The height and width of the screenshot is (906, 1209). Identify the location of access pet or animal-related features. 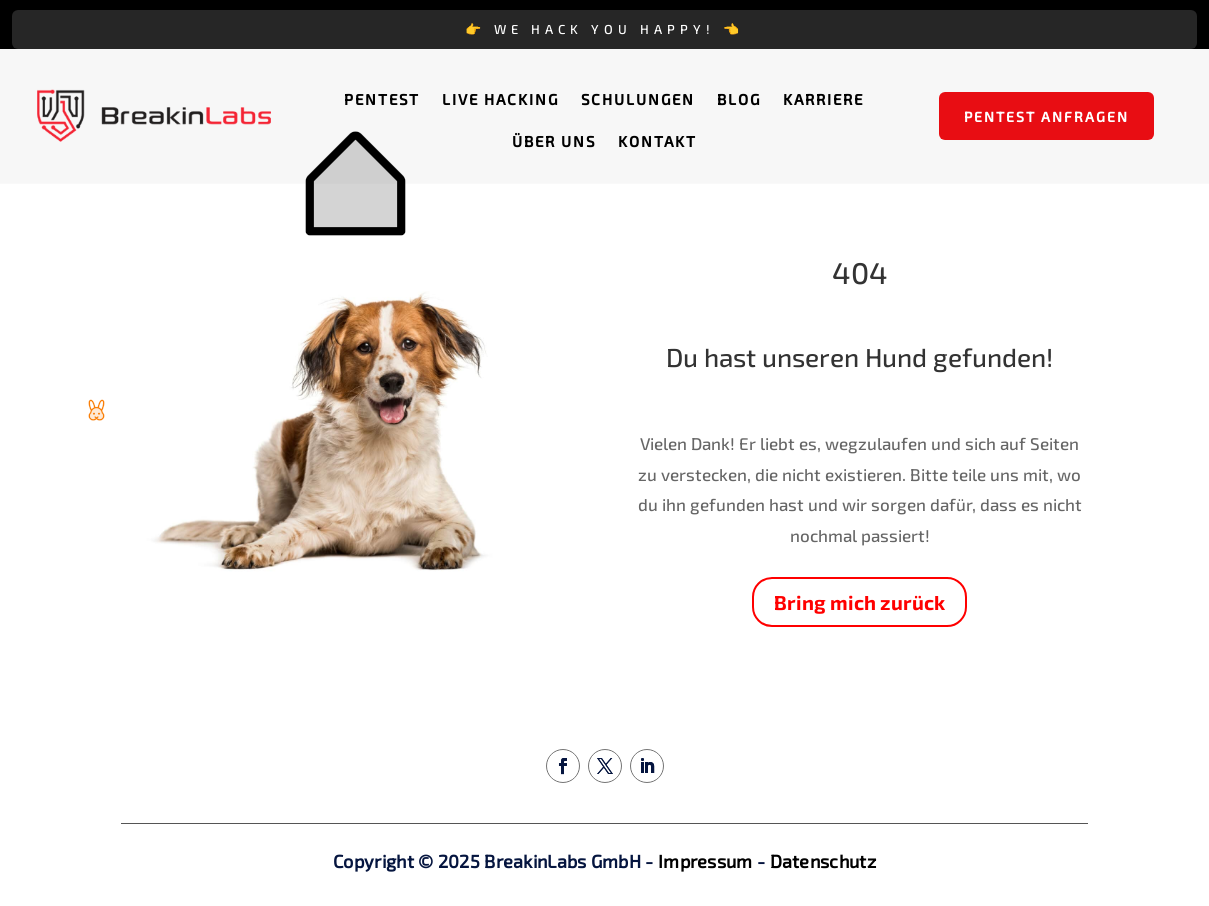
(96, 410).